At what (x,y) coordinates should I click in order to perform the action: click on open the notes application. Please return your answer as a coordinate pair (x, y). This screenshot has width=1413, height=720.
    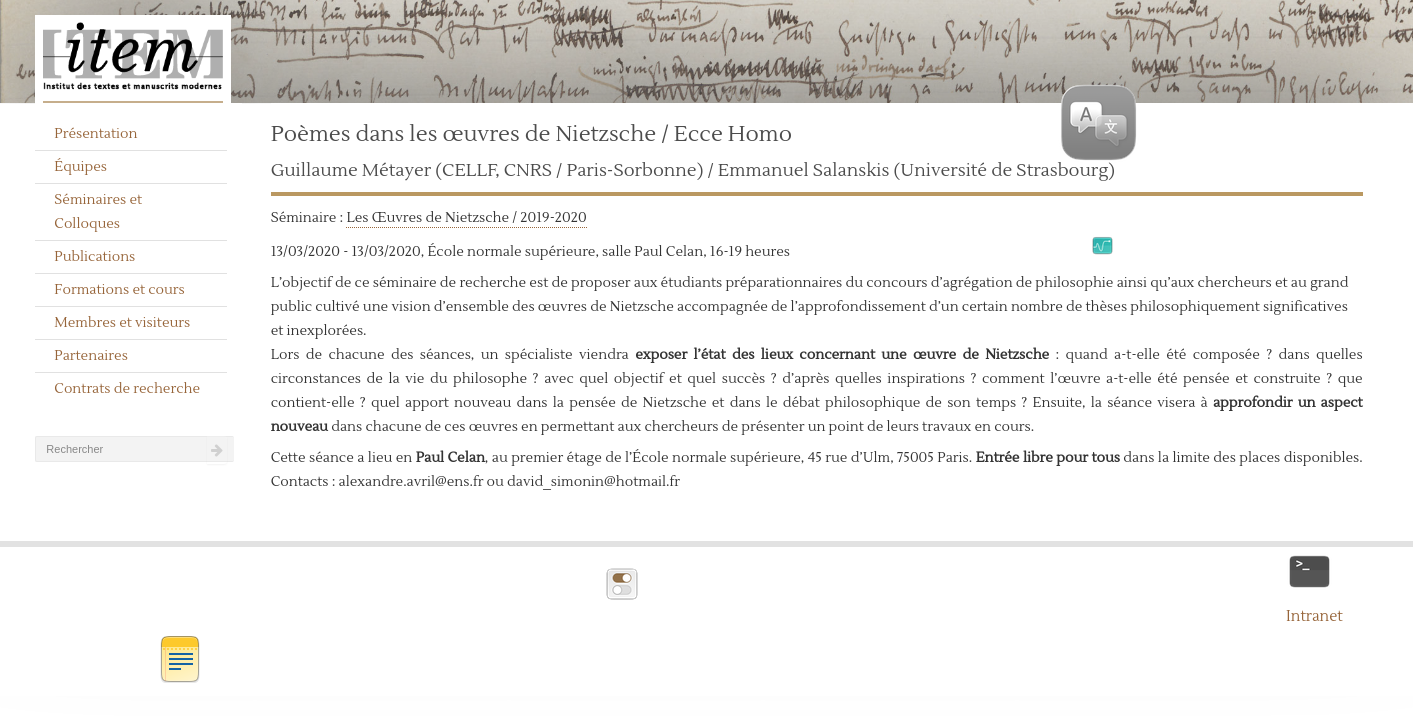
    Looking at the image, I should click on (180, 659).